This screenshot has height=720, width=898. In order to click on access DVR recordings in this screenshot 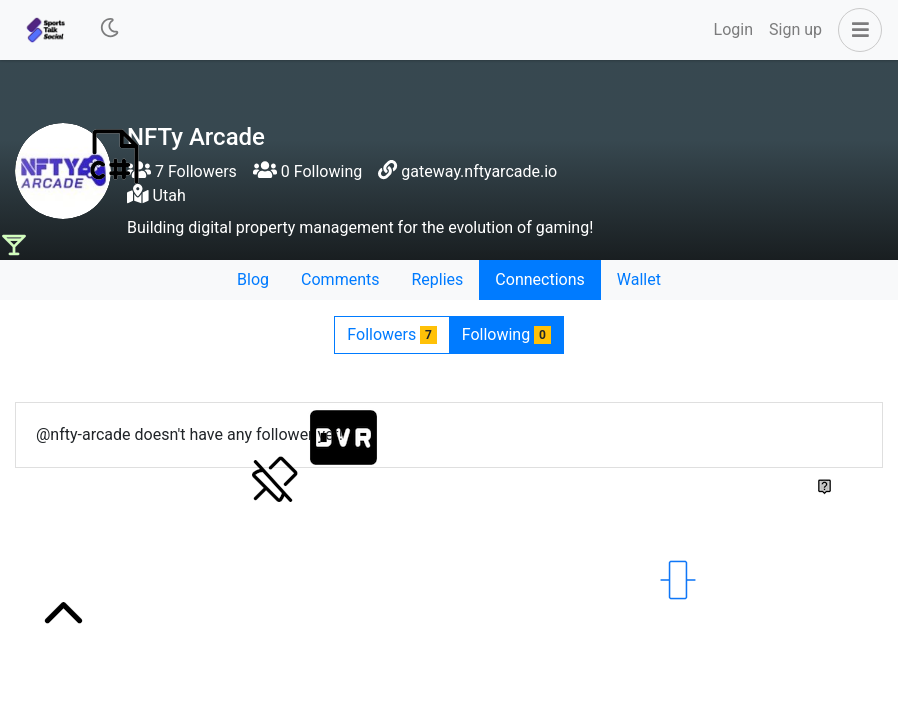, I will do `click(343, 437)`.